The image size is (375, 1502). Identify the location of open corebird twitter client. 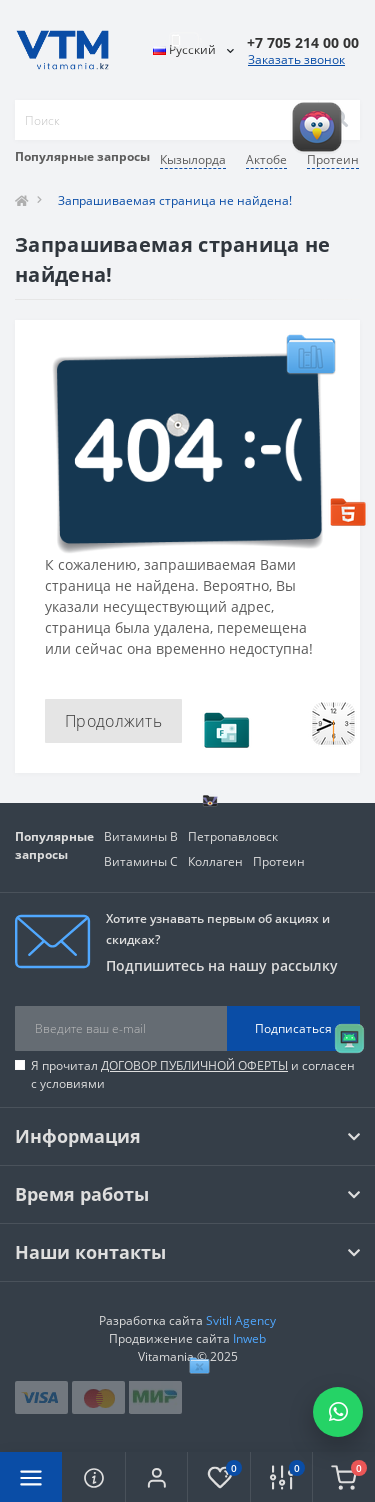
(317, 127).